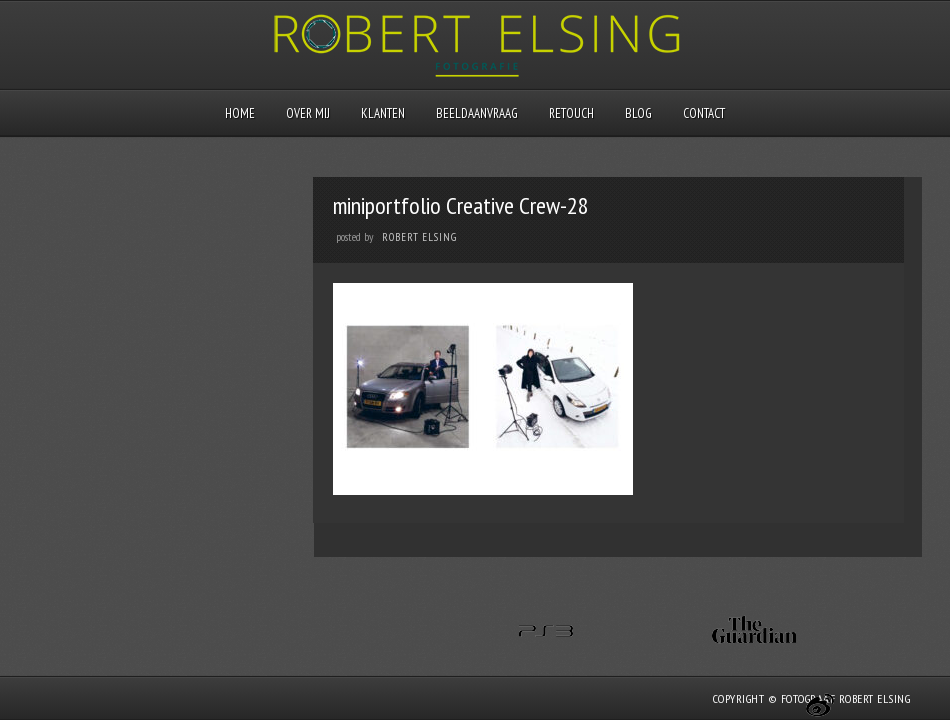 The image size is (950, 720). I want to click on PlayStation 3 brand logo, so click(546, 631).